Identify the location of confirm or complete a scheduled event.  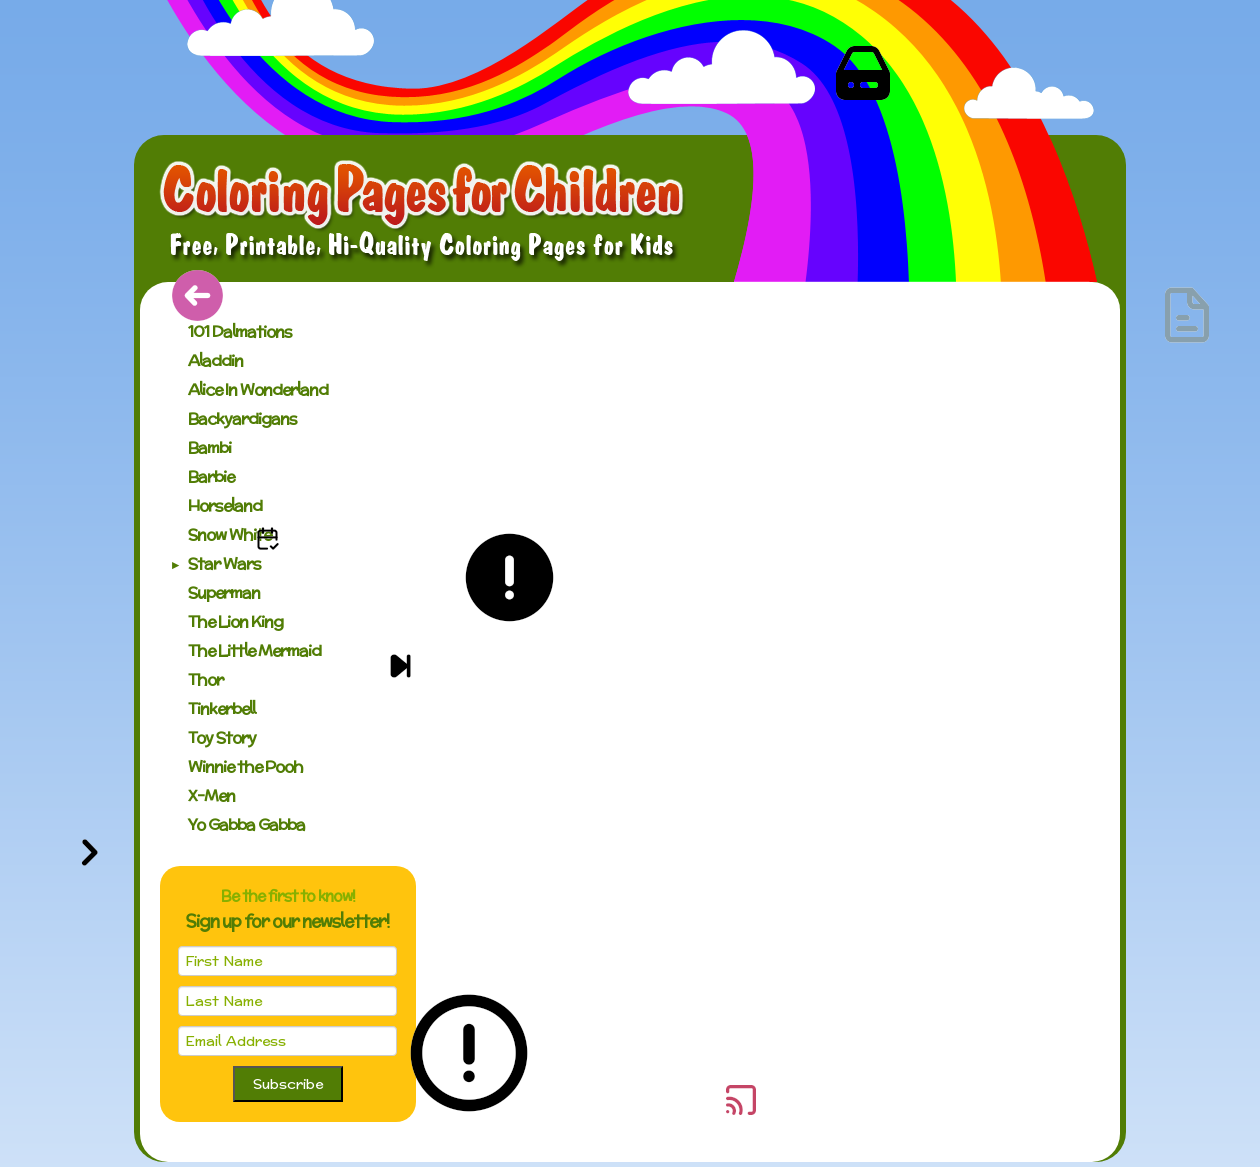
(267, 538).